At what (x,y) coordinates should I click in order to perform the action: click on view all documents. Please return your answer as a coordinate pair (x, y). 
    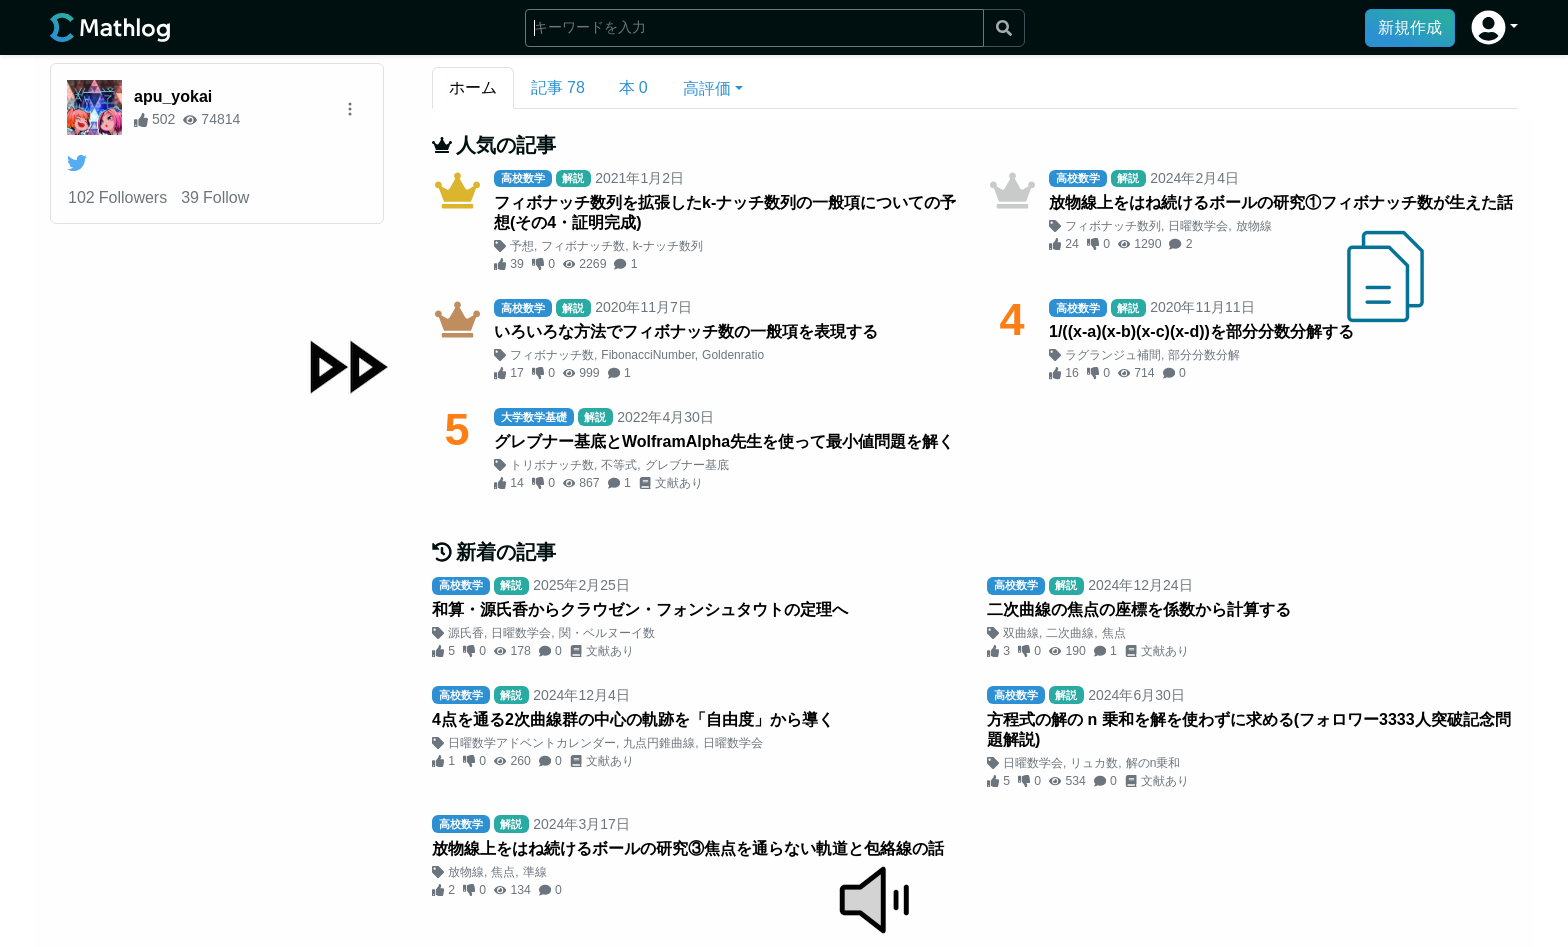
    Looking at the image, I should click on (1385, 276).